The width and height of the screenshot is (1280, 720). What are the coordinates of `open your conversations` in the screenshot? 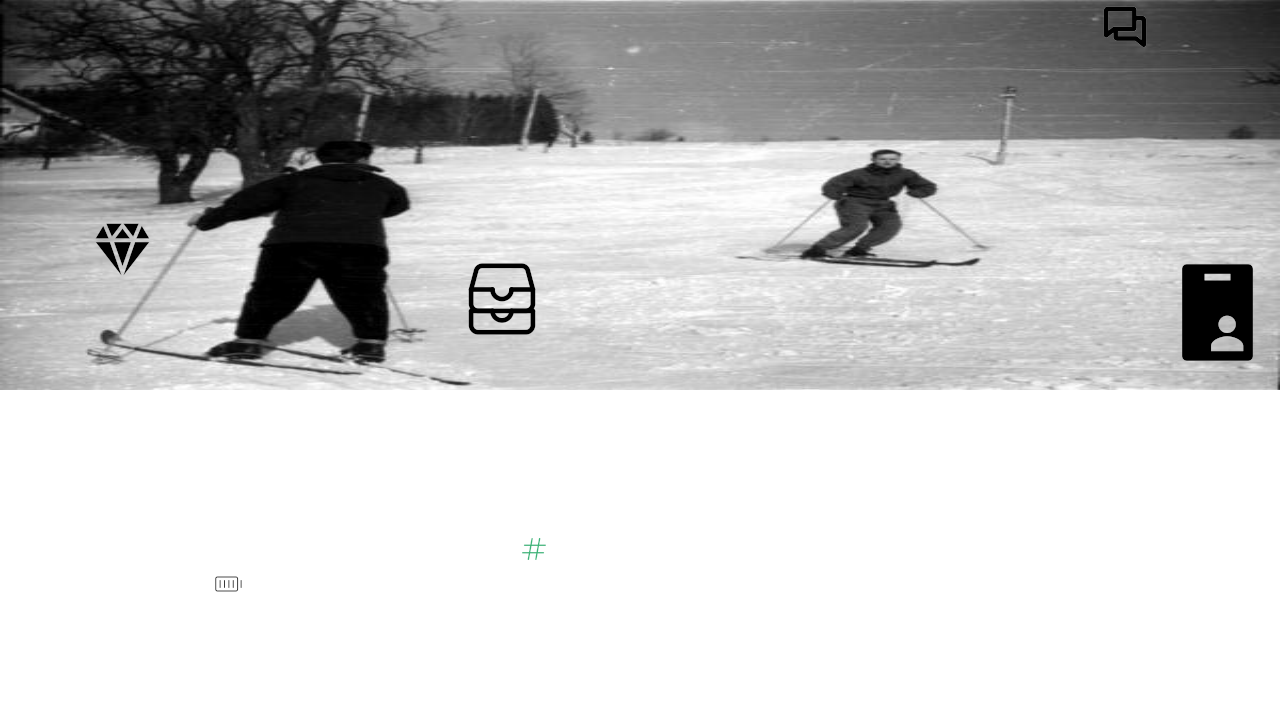 It's located at (1125, 26).